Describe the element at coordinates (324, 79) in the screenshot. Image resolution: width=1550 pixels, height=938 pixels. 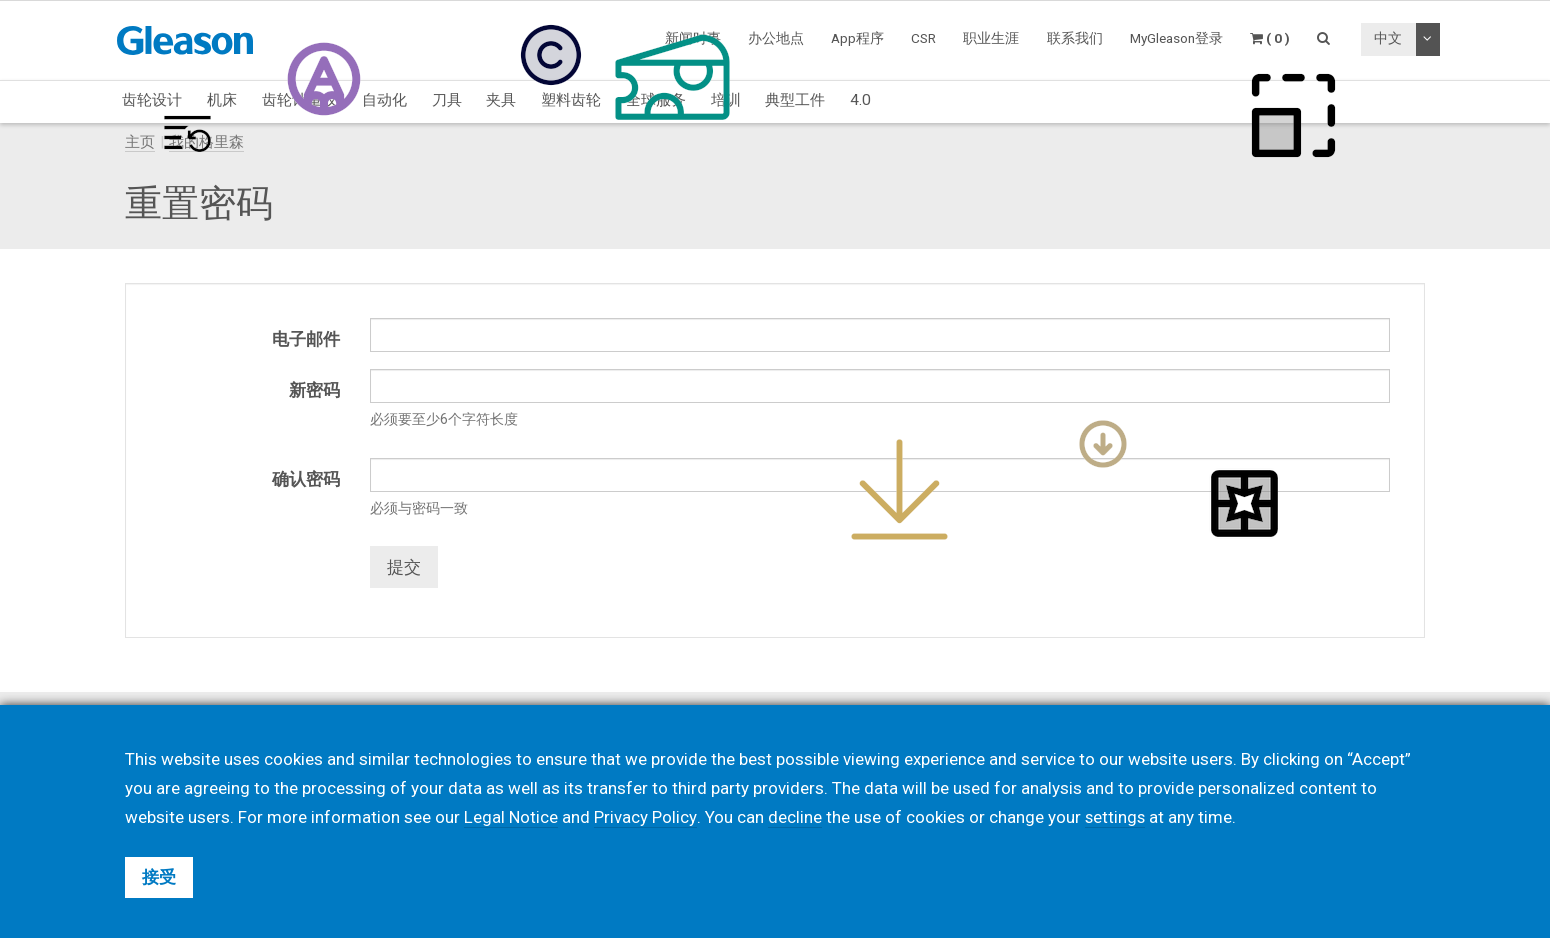
I see `edit or modify content` at that location.